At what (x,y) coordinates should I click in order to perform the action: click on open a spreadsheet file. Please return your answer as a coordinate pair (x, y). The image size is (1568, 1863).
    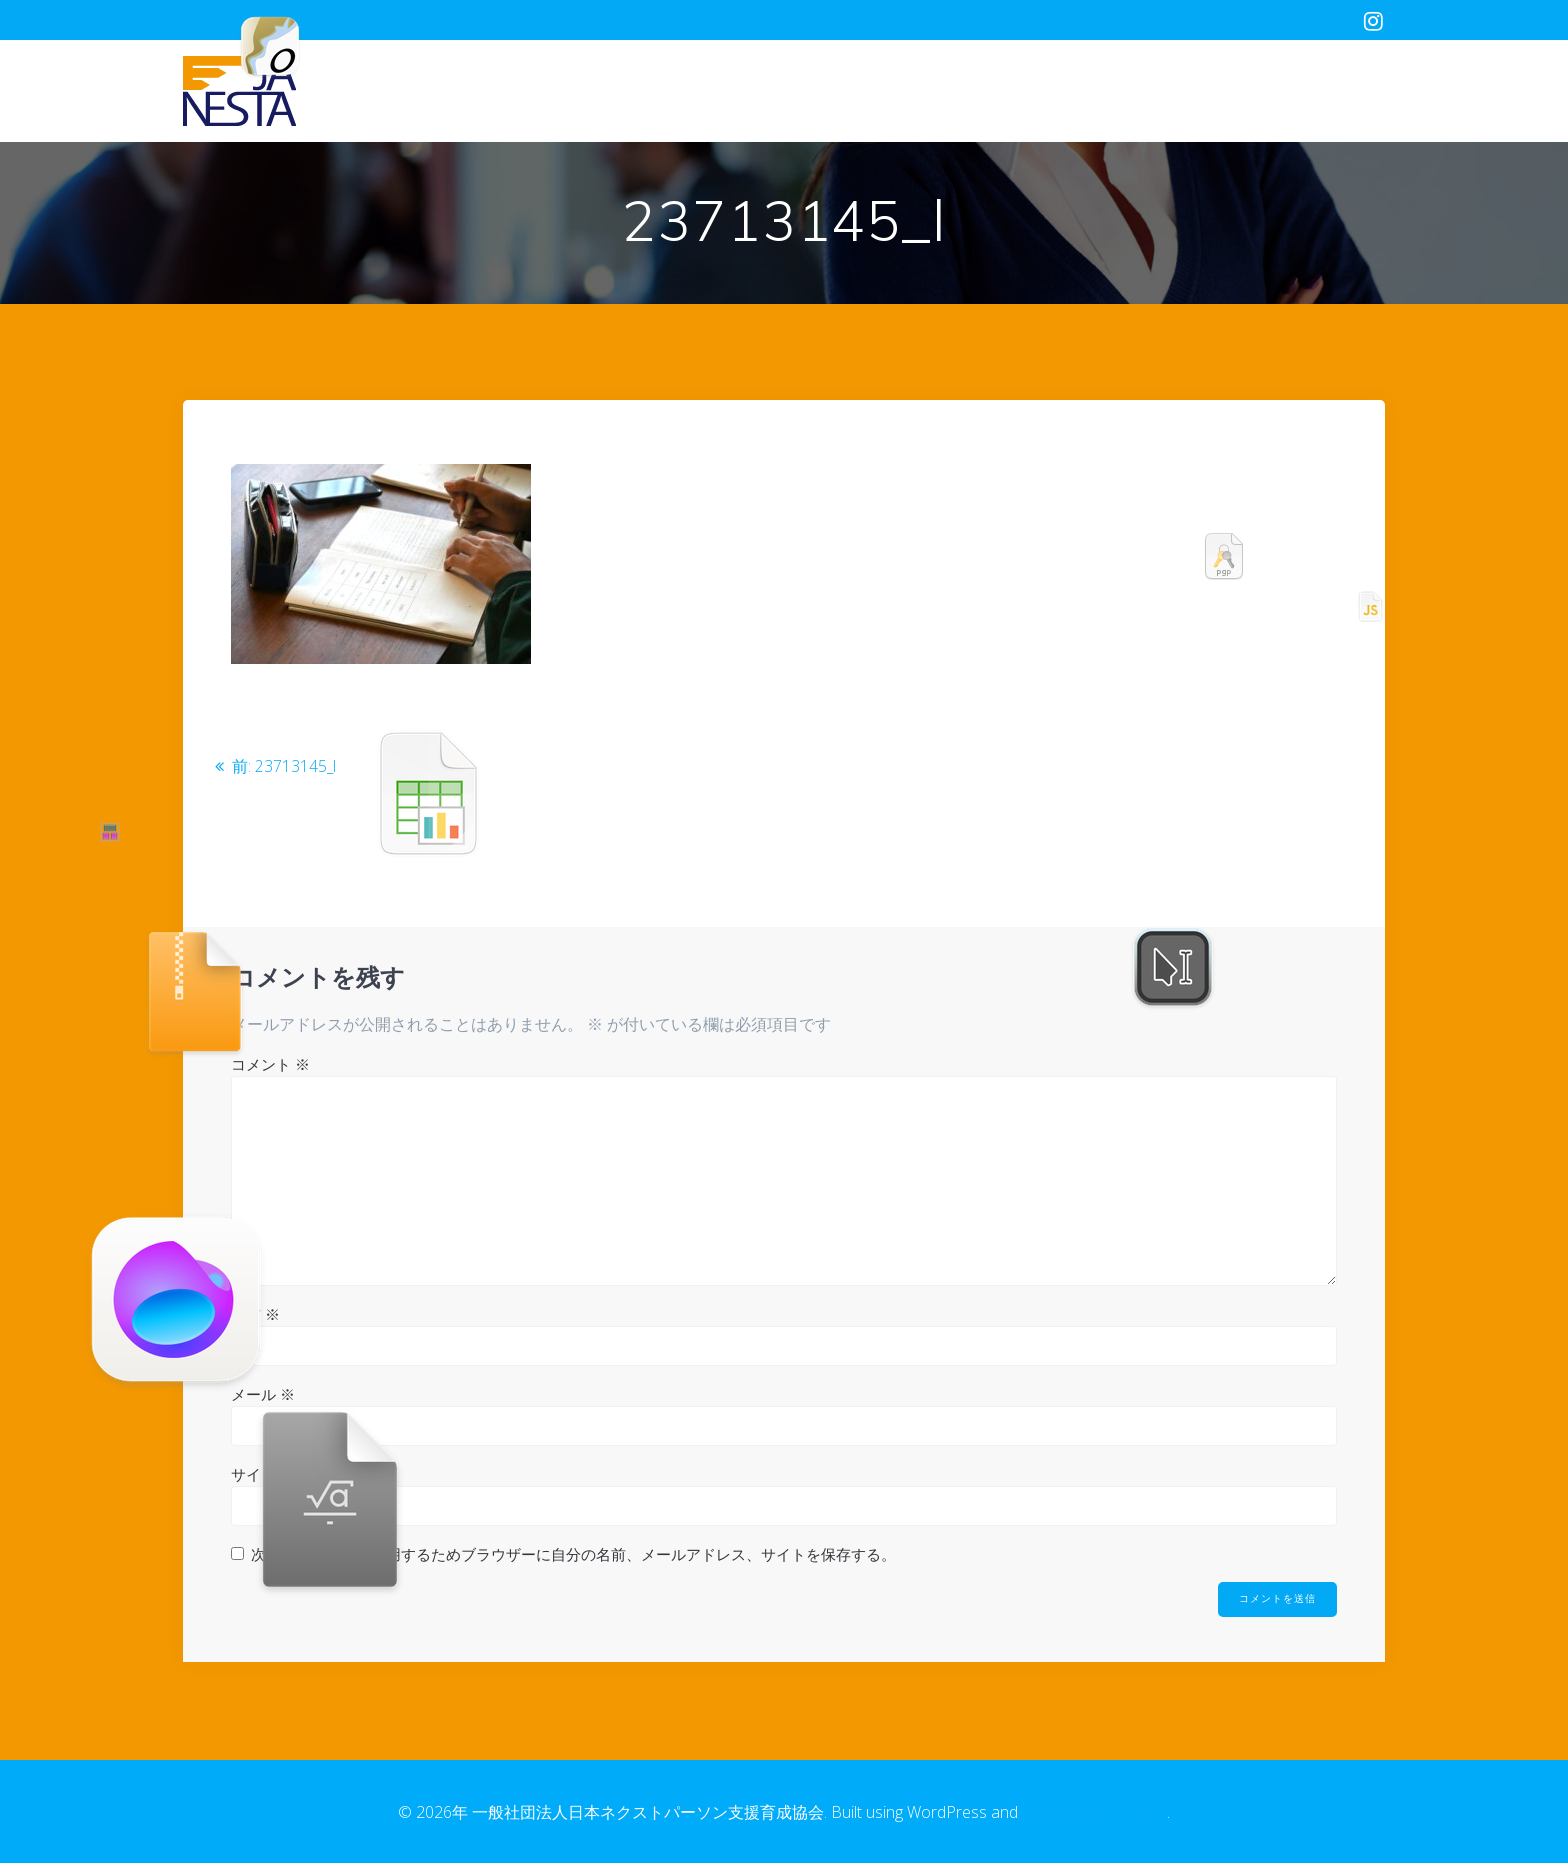
    Looking at the image, I should click on (428, 793).